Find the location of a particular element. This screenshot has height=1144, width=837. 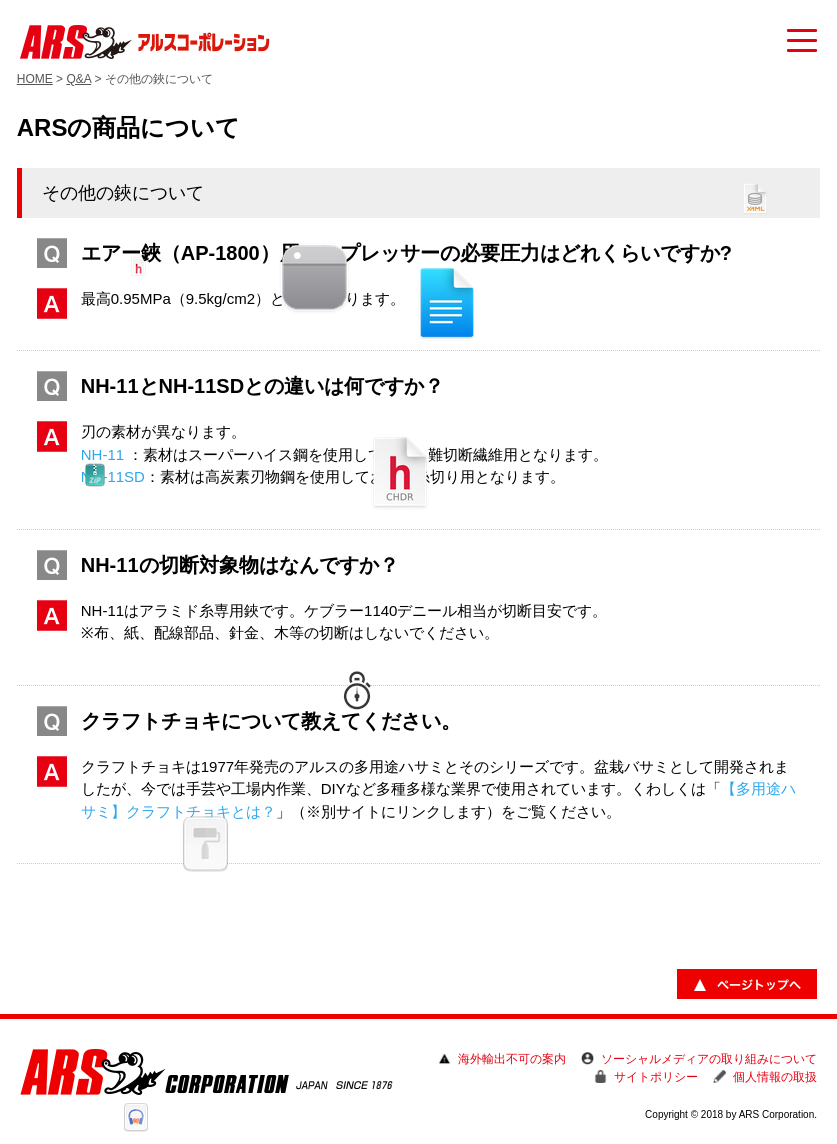

c/c++ header file is located at coordinates (138, 266).